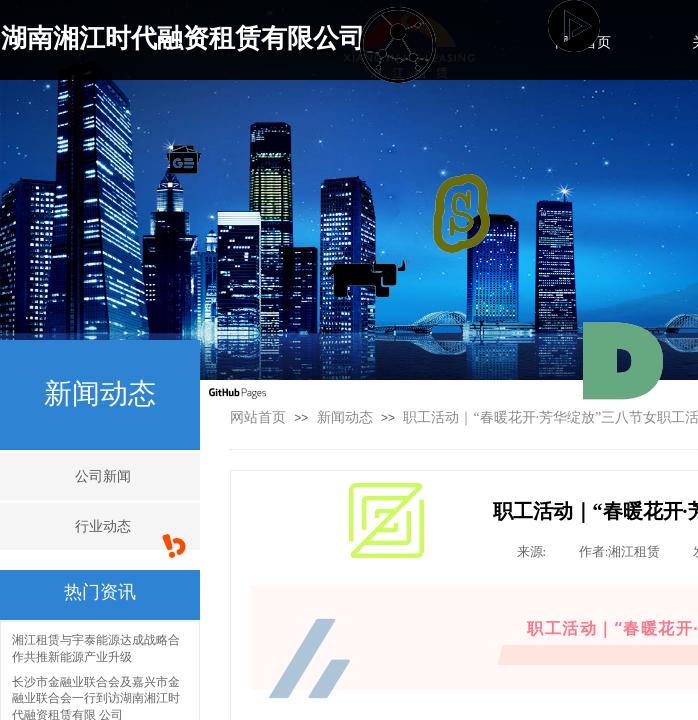  I want to click on aiohttp python library logo, so click(398, 45).